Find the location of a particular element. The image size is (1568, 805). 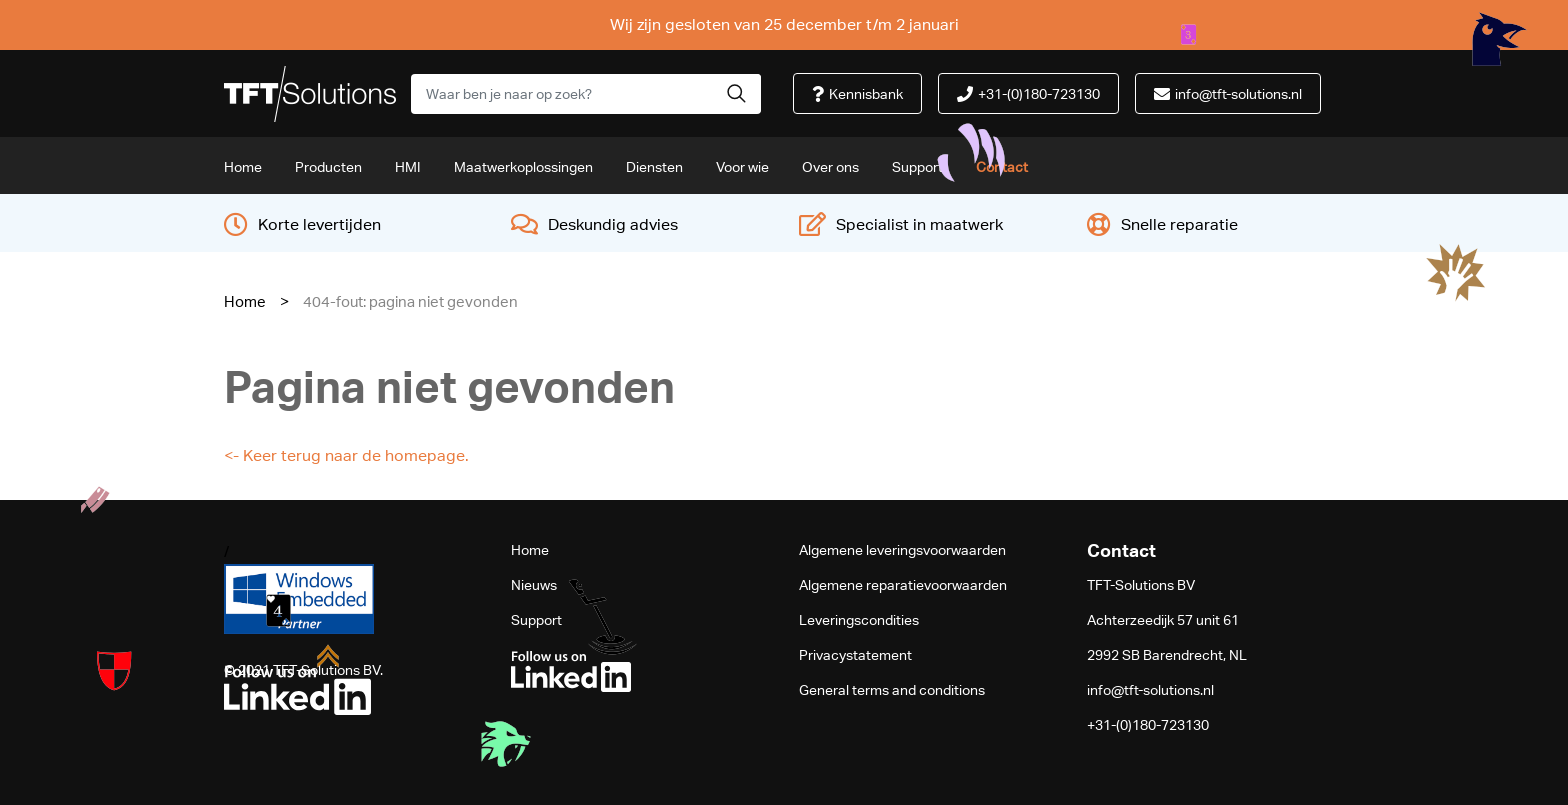

indicates verified or protected status is located at coordinates (114, 671).